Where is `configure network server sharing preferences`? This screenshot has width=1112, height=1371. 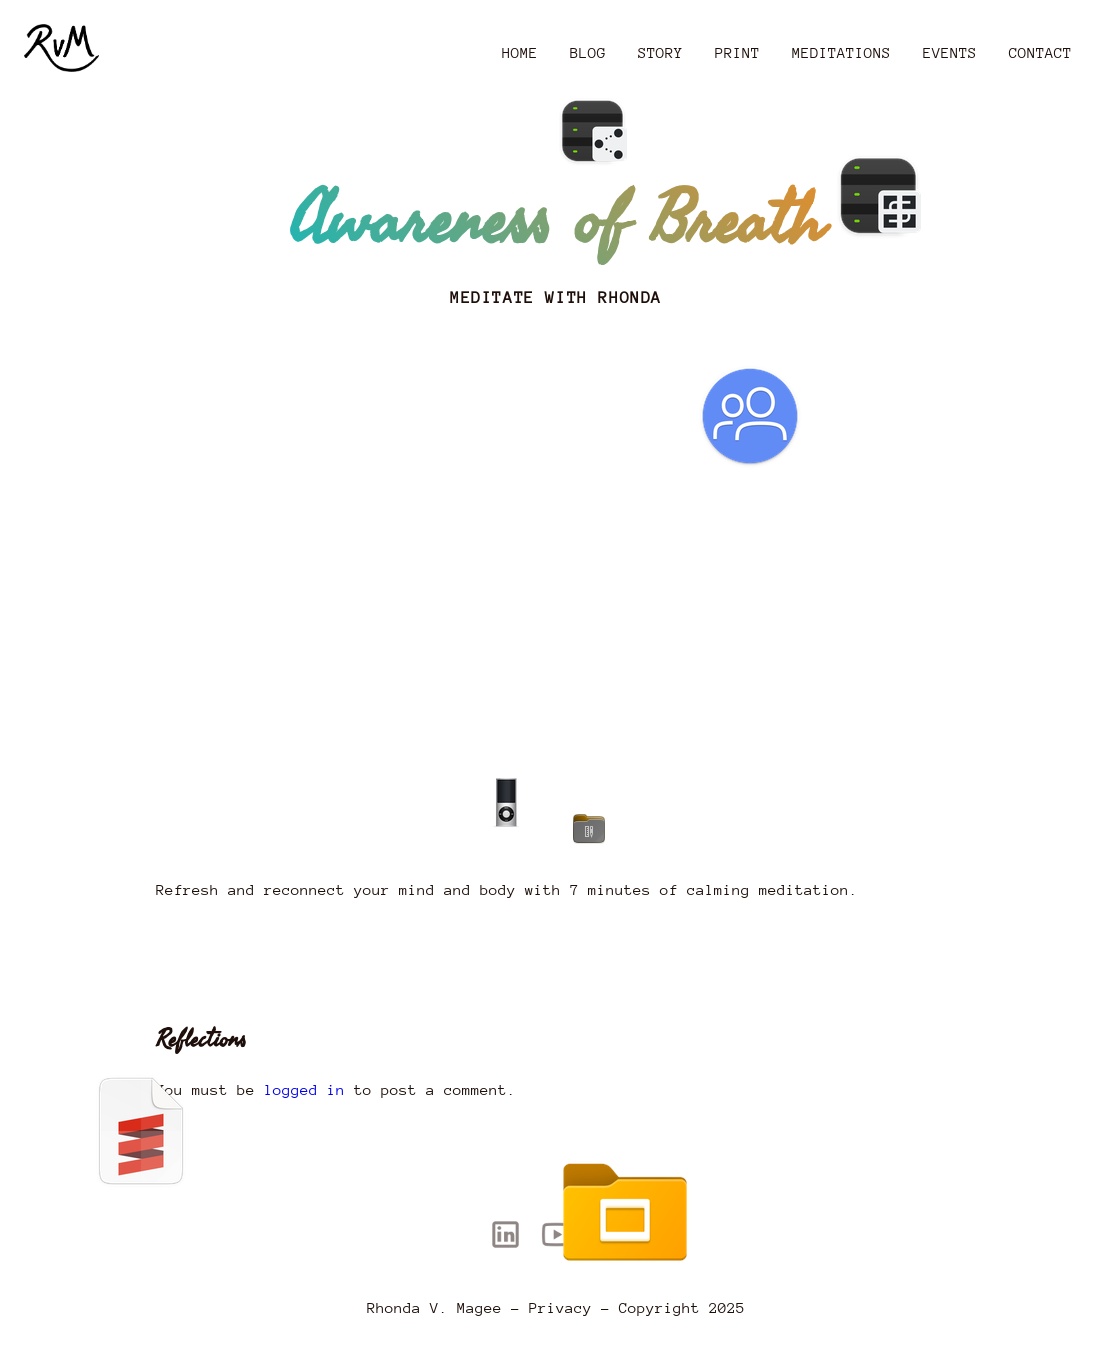 configure network server sharing preferences is located at coordinates (593, 132).